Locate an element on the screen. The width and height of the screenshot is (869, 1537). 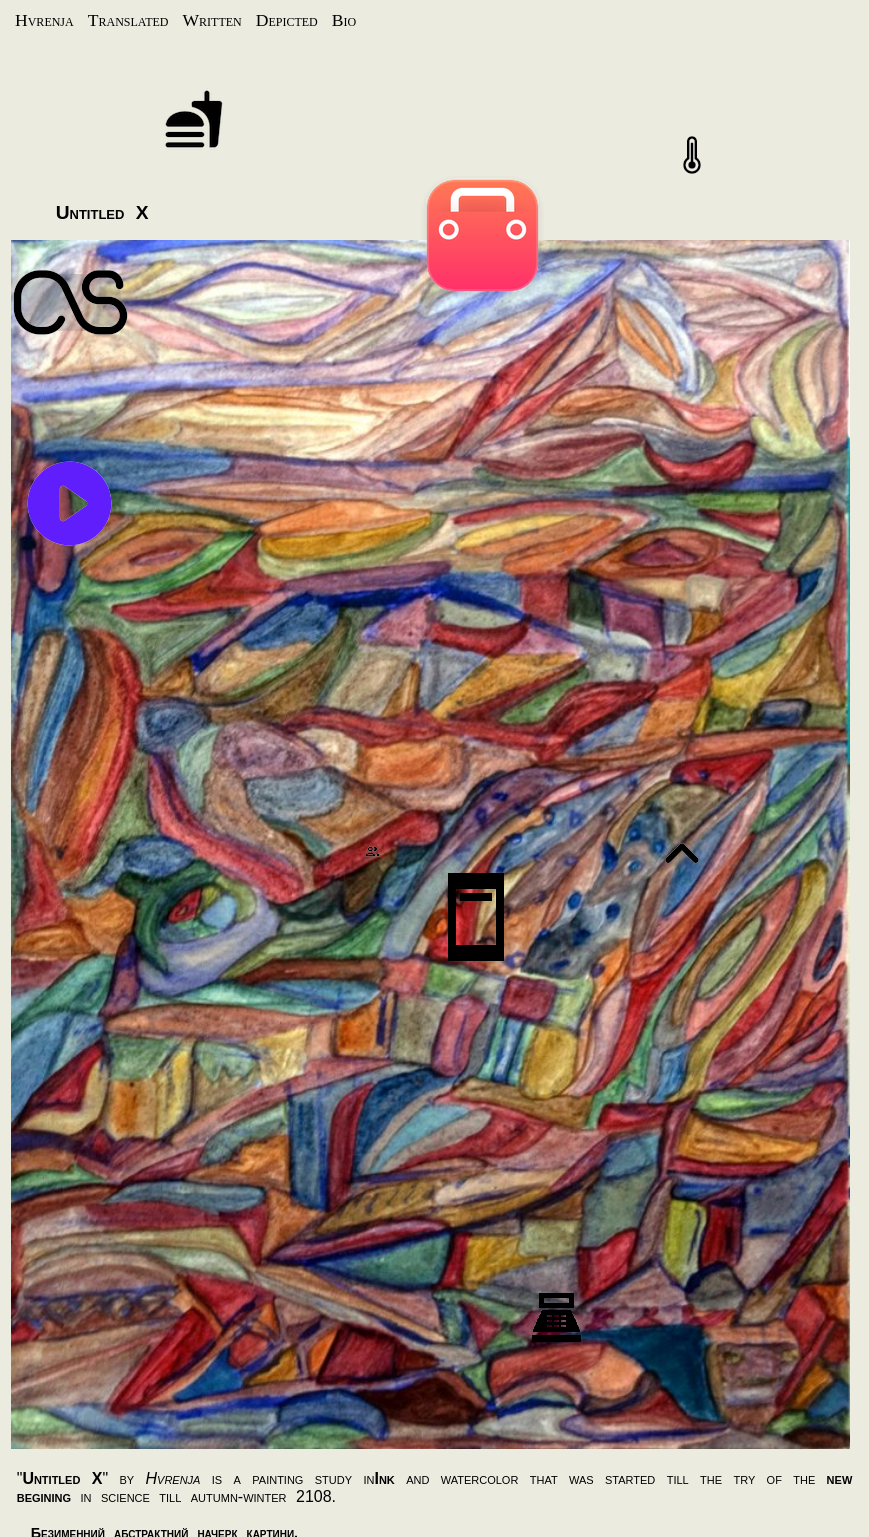
access point of sale terminal is located at coordinates (556, 1317).